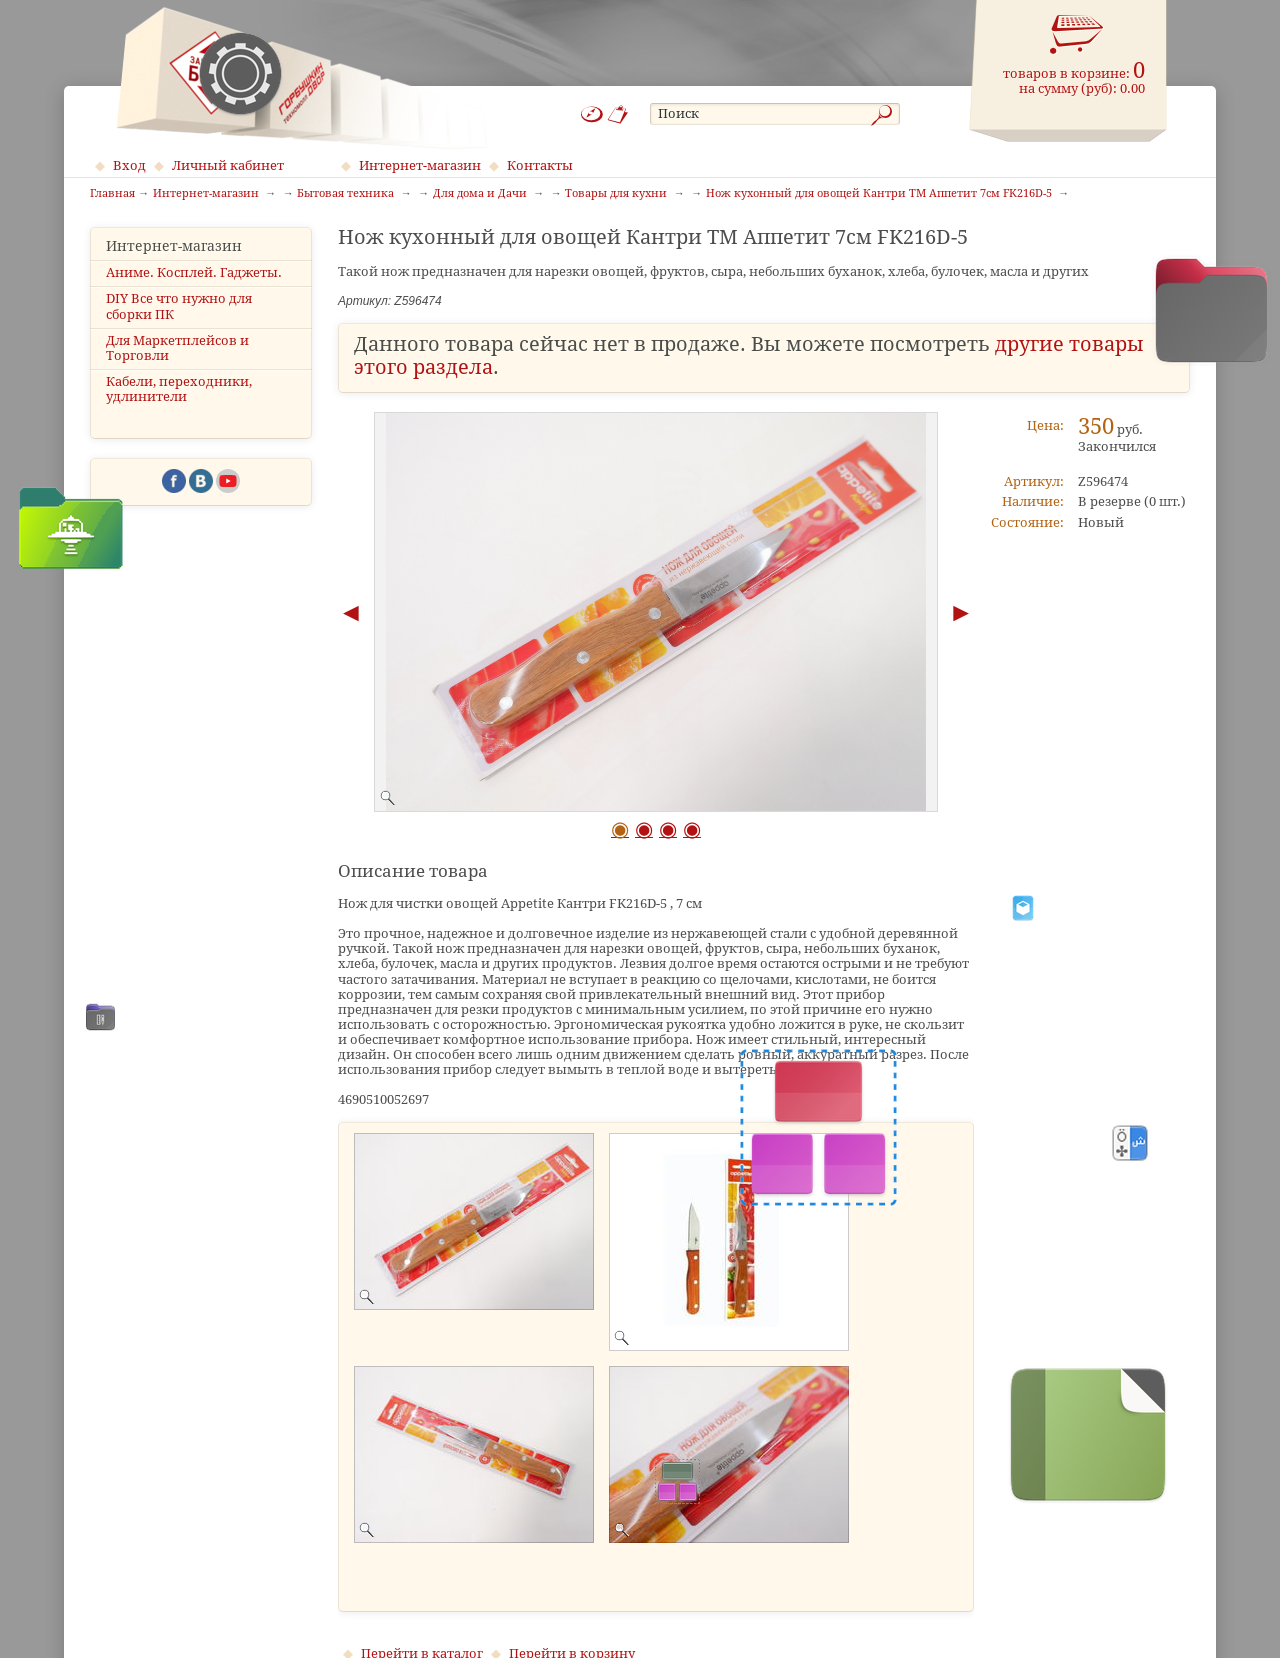 The width and height of the screenshot is (1280, 1658). Describe the element at coordinates (1130, 1143) in the screenshot. I see `open gnome characters app` at that location.